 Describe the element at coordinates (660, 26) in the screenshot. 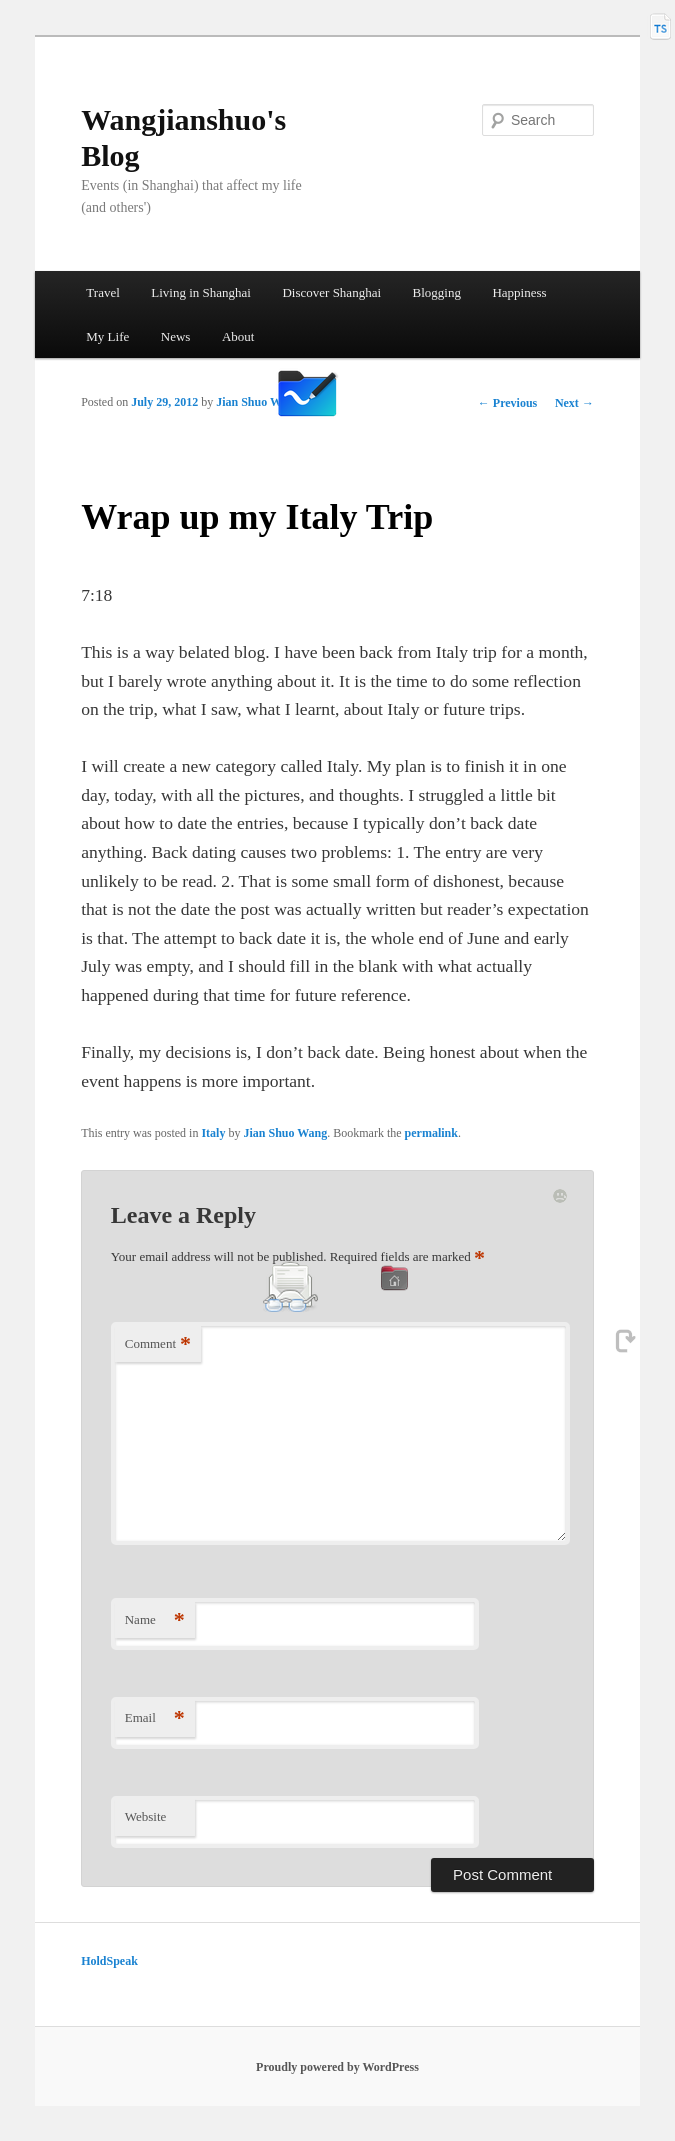

I see `a typescript source code file` at that location.